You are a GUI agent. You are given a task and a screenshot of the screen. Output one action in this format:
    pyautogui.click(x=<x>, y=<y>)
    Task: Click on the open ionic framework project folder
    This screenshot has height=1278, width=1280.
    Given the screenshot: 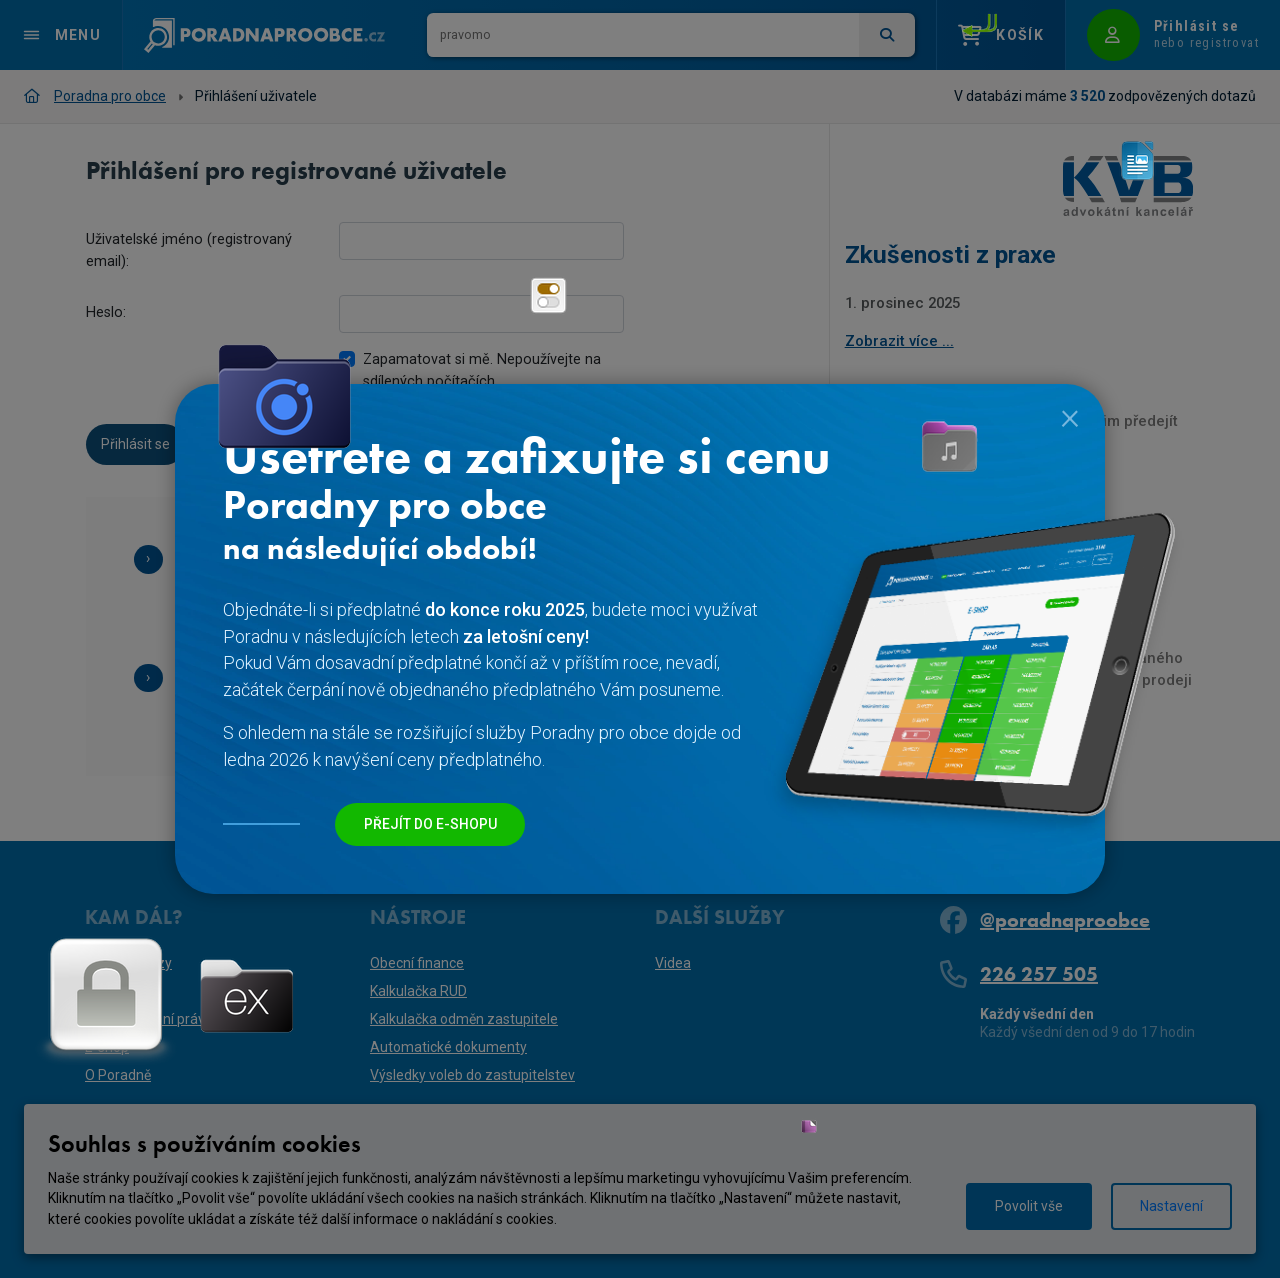 What is the action you would take?
    pyautogui.click(x=284, y=400)
    